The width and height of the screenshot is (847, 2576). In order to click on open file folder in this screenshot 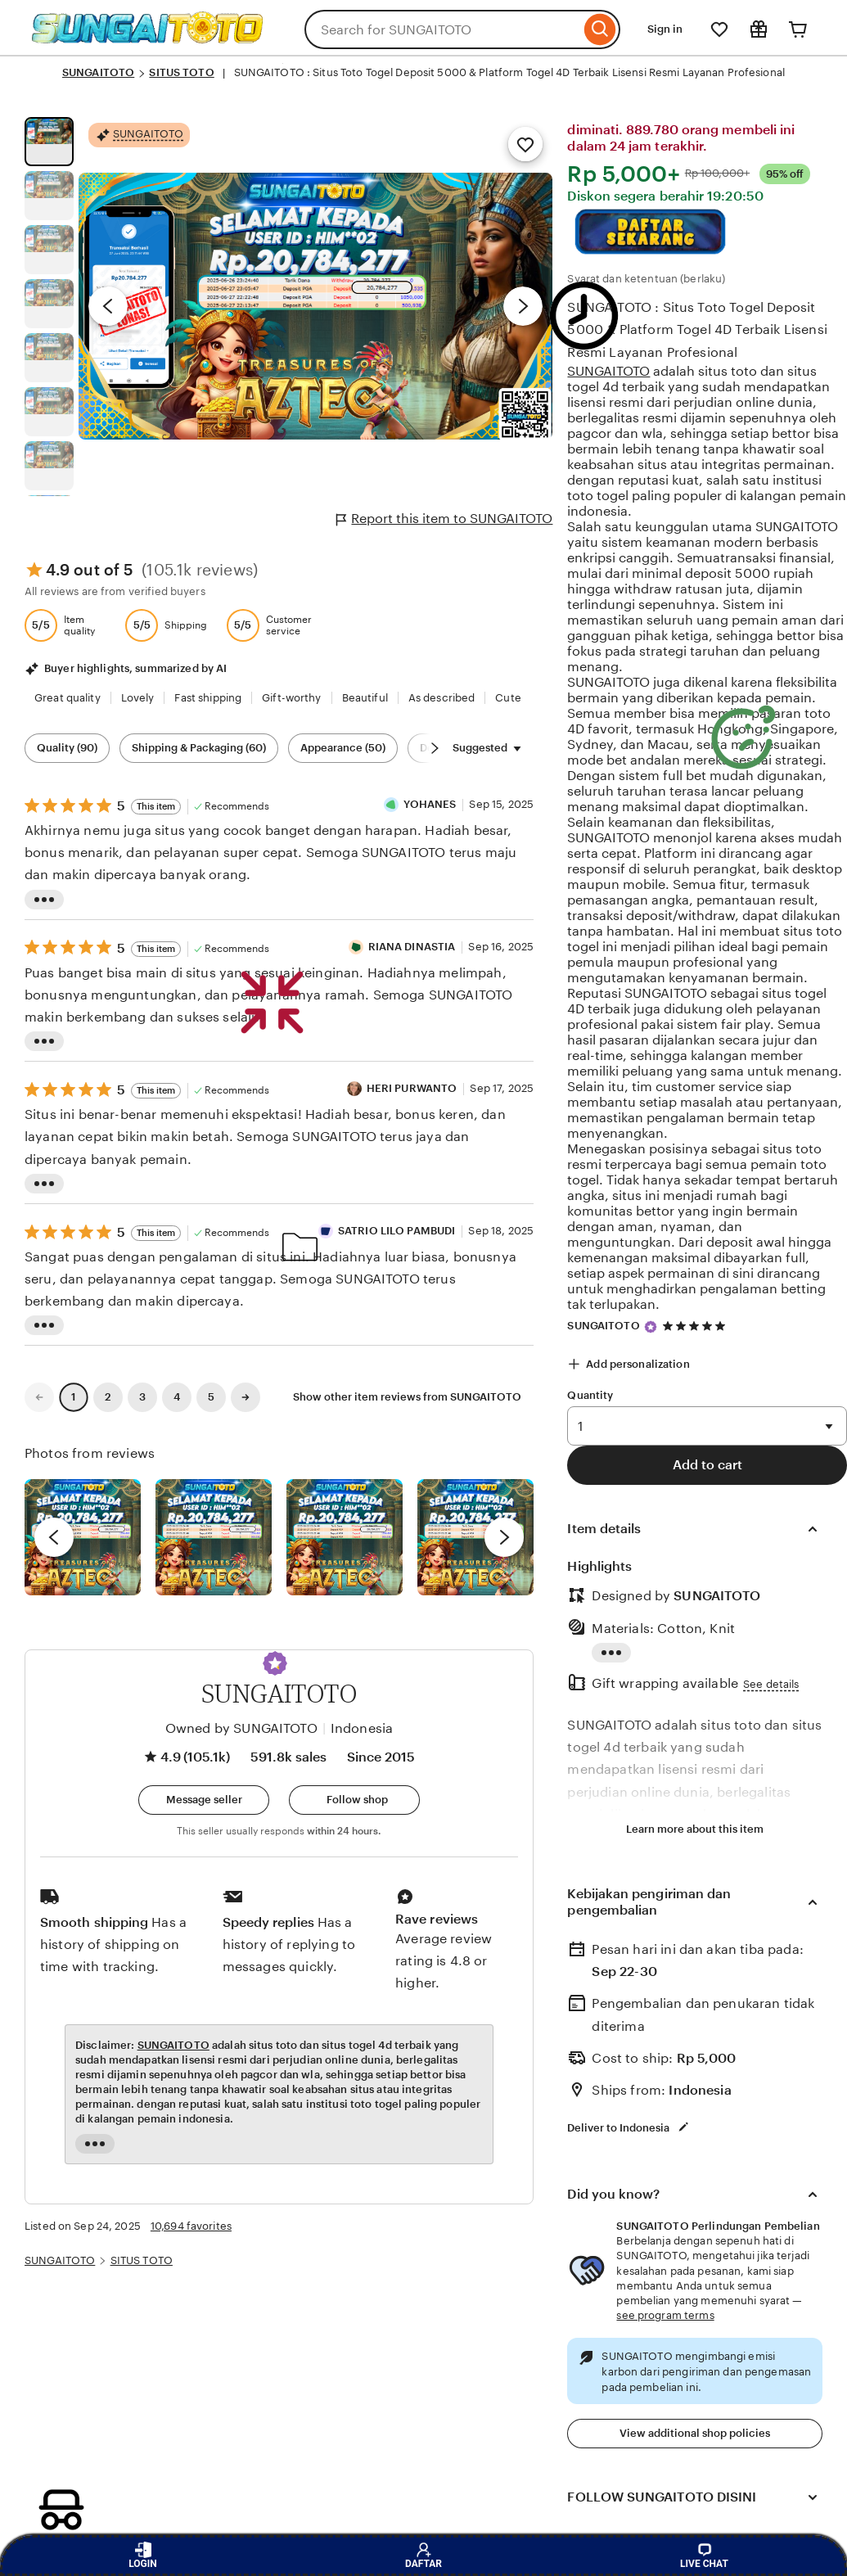, I will do `click(300, 1246)`.